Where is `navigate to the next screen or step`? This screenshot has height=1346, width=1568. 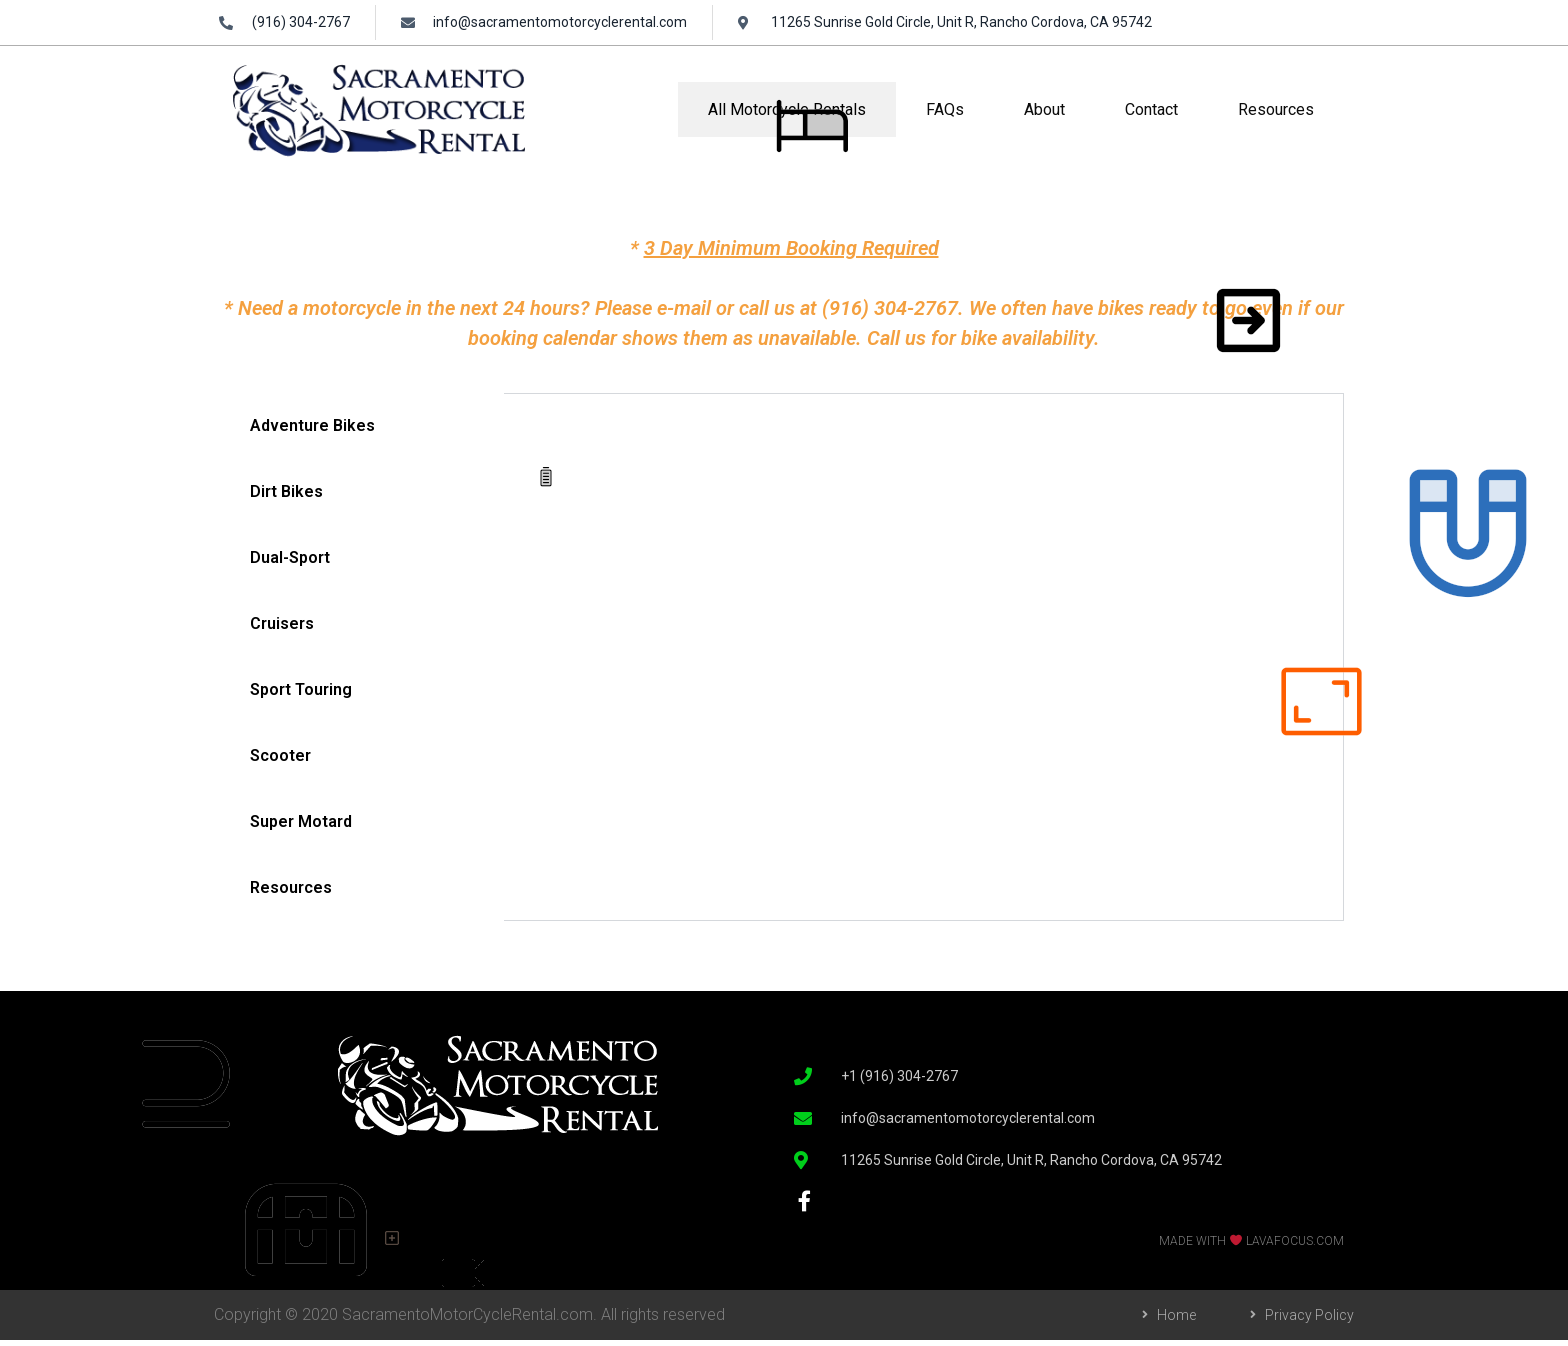
navigate to the next screen or step is located at coordinates (1248, 320).